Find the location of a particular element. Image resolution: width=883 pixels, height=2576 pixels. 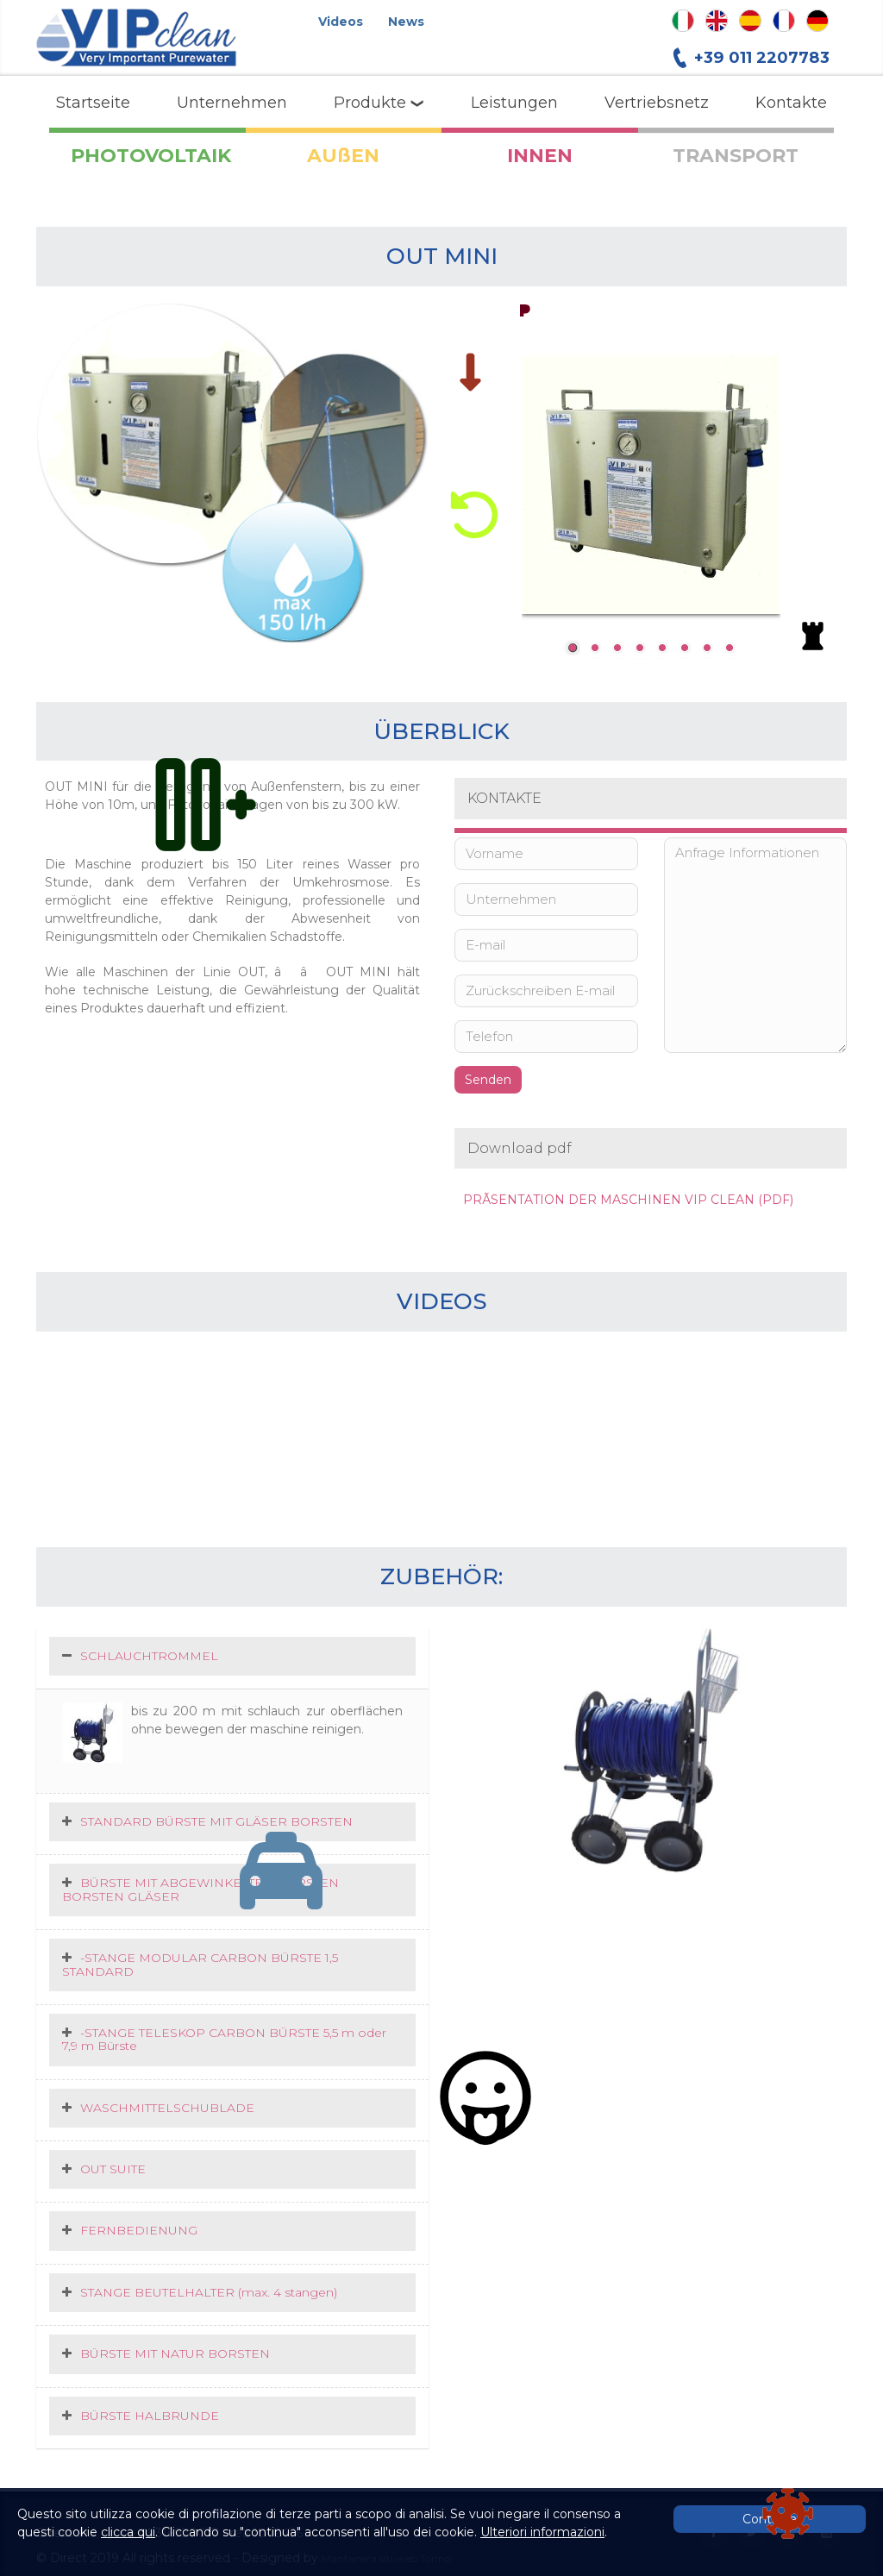

undo the last action is located at coordinates (474, 515).